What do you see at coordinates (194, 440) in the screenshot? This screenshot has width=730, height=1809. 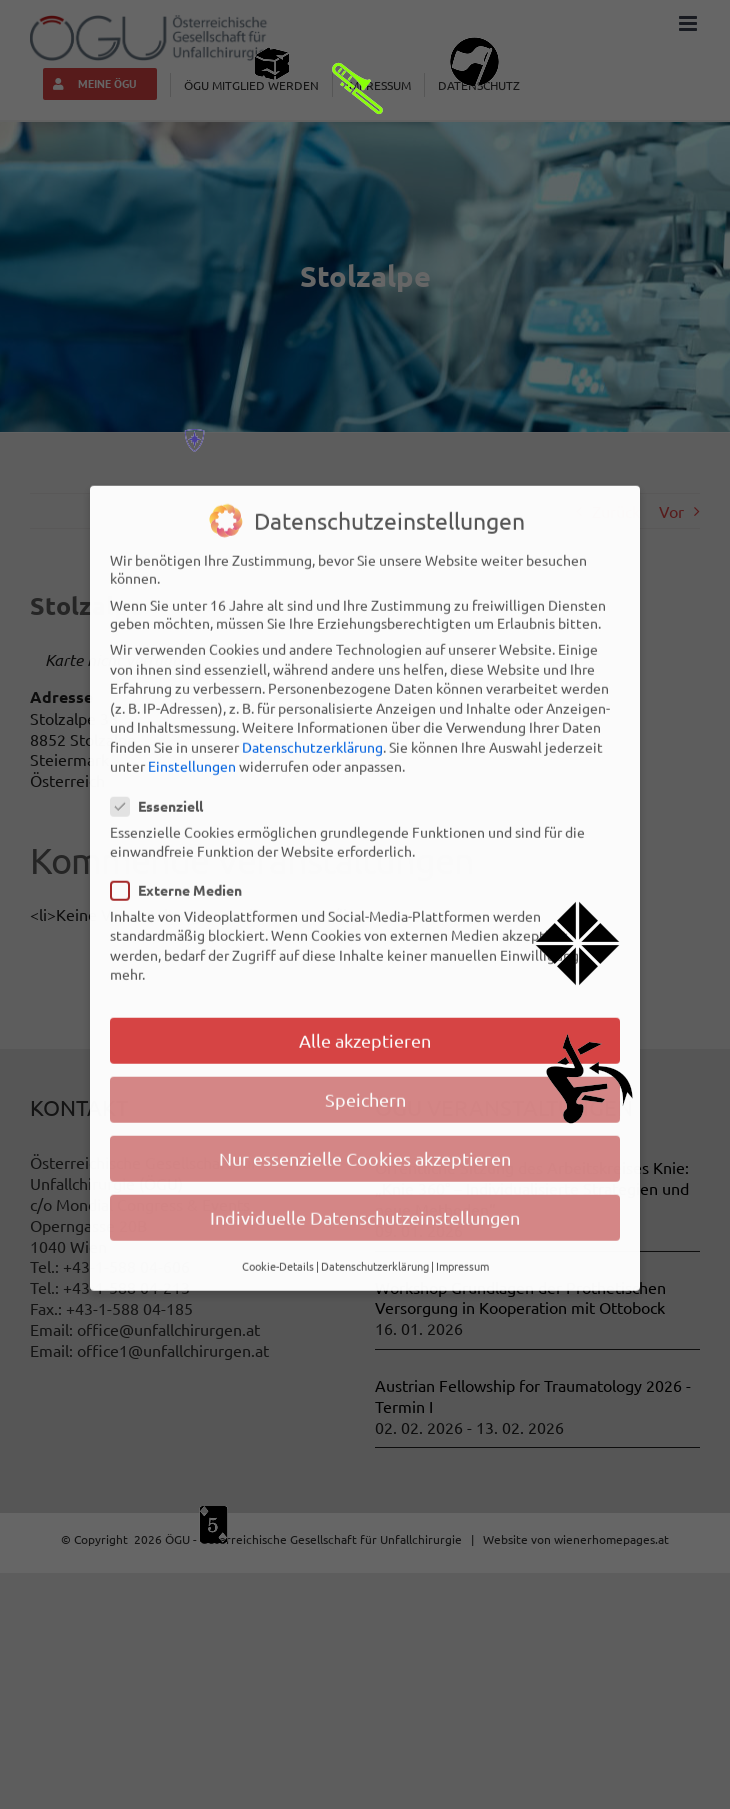 I see `activate shield or defense mode` at bounding box center [194, 440].